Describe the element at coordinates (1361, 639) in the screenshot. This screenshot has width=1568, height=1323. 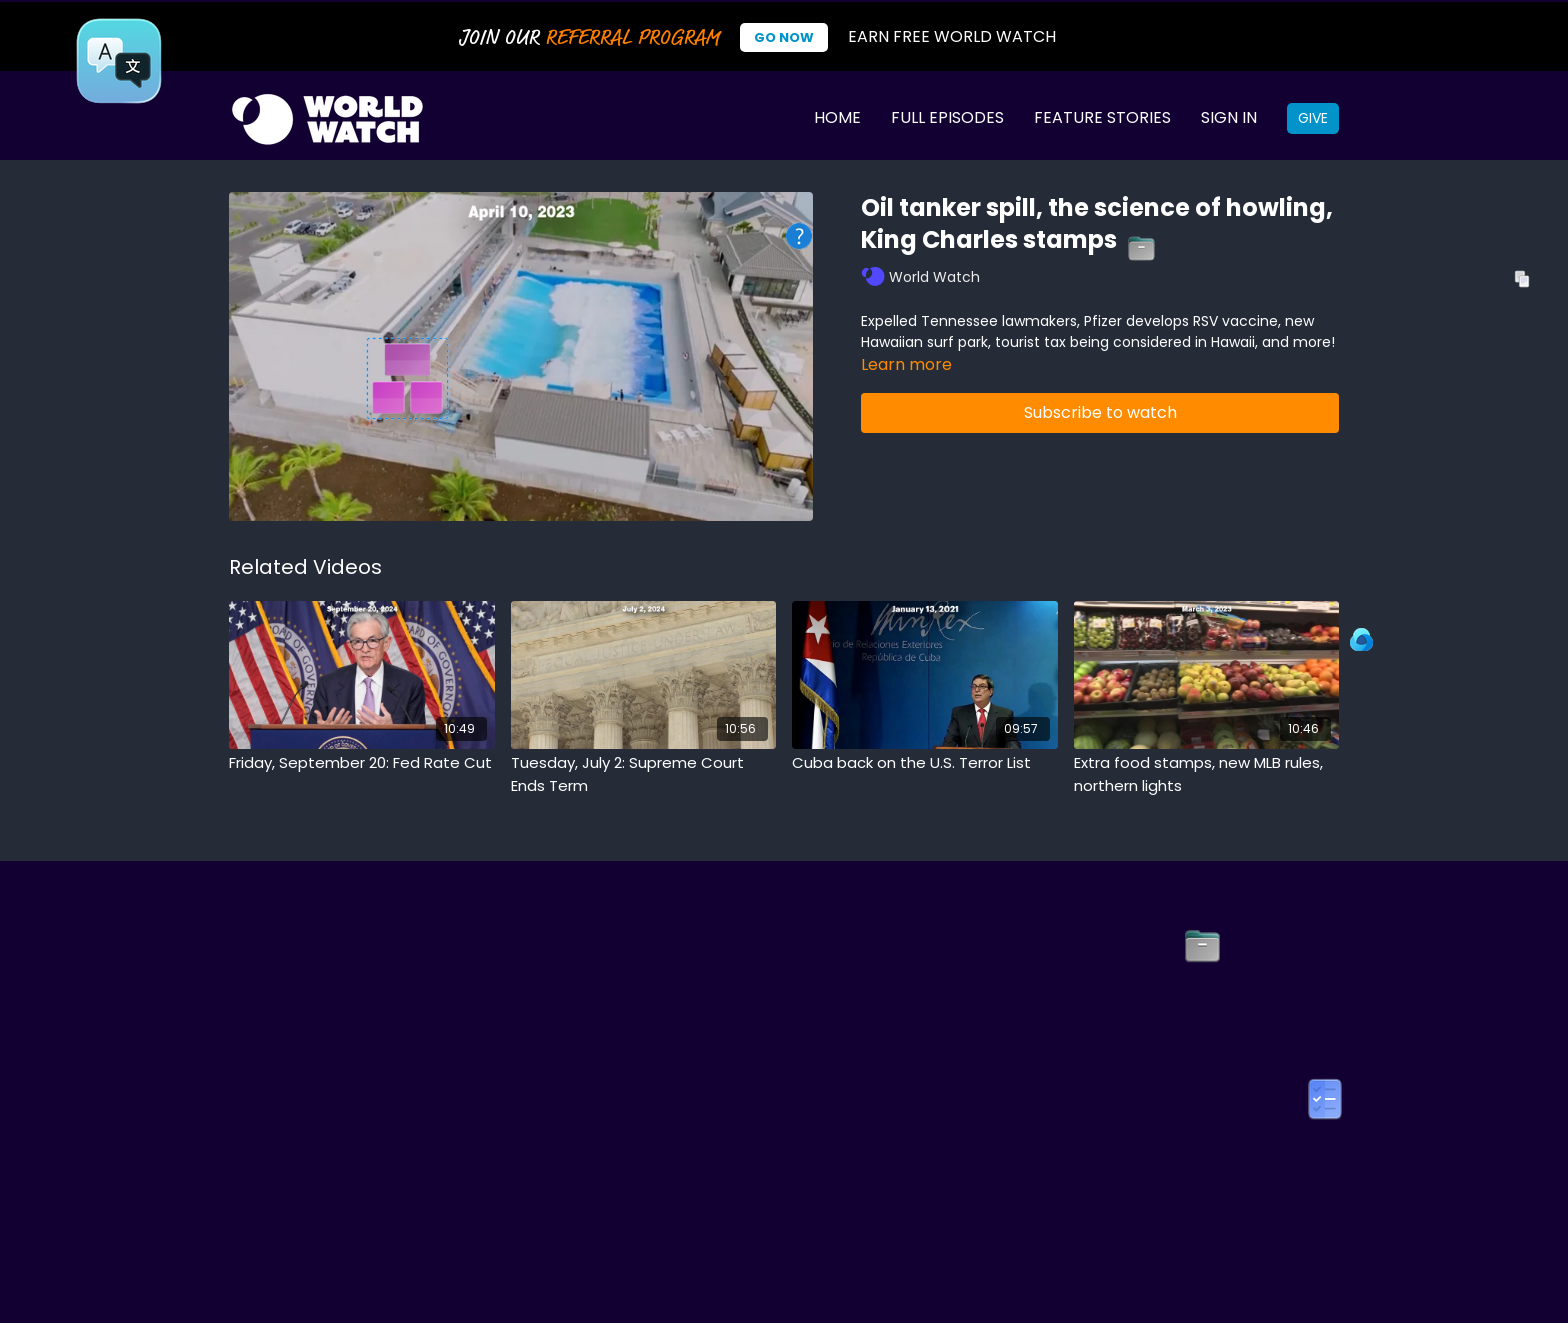
I see `open microsoft viva insights app` at that location.